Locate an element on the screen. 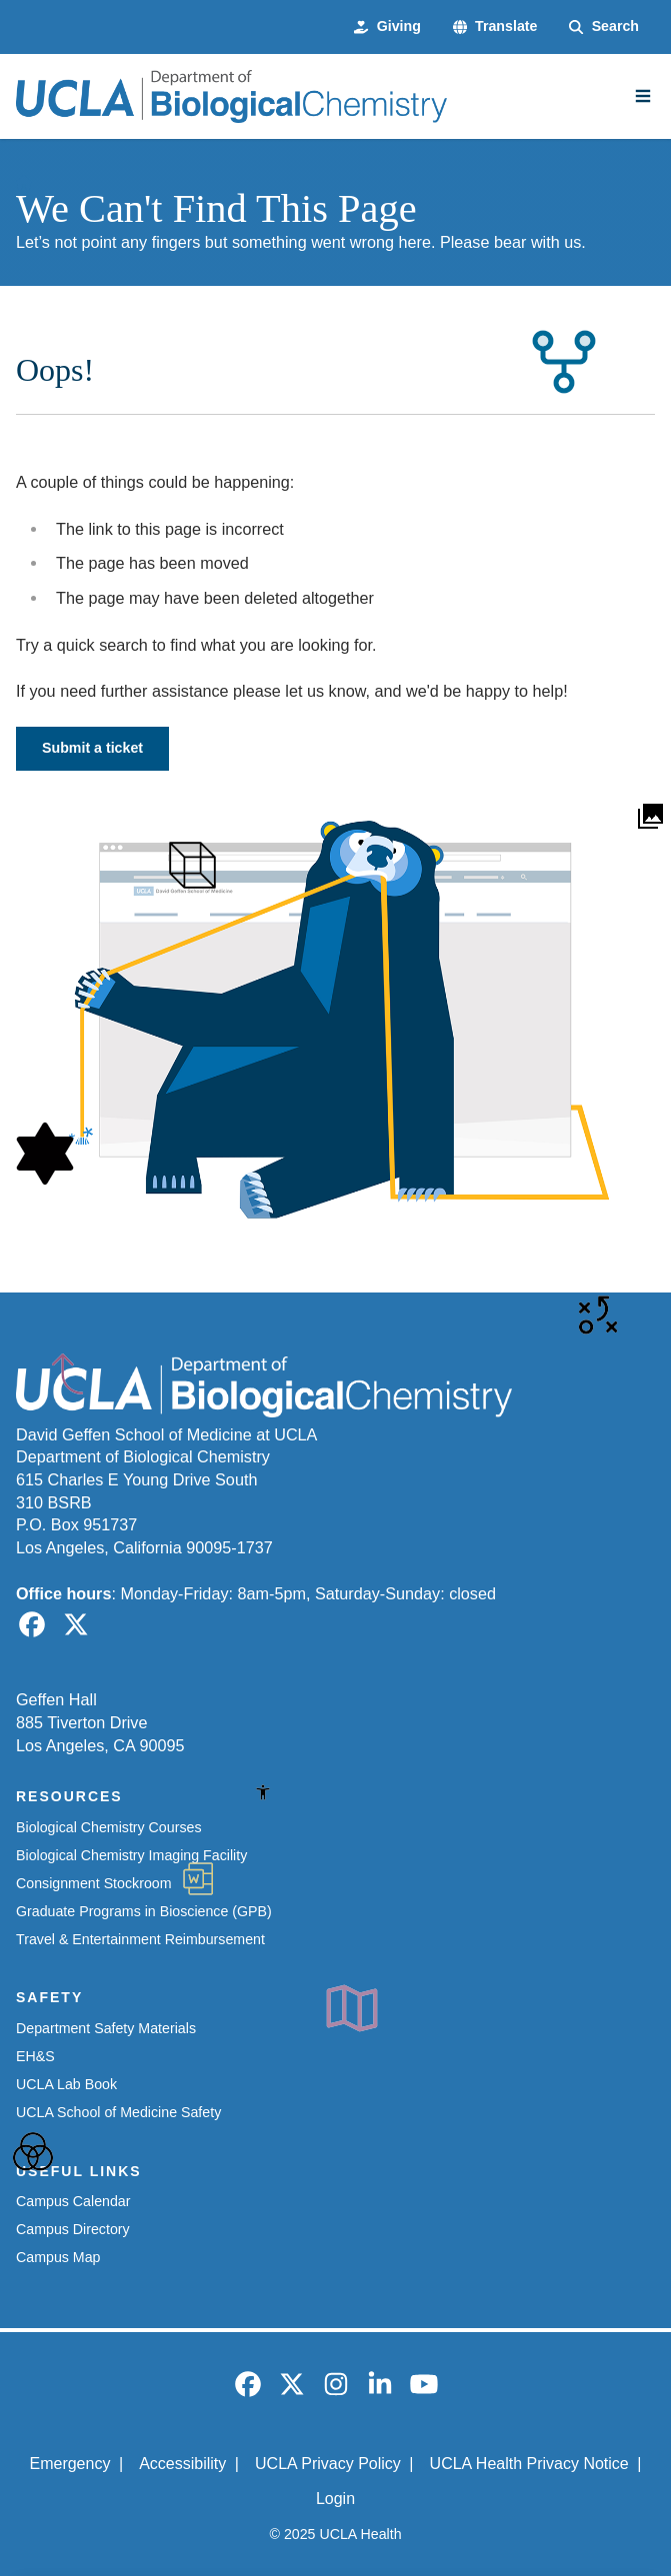 The width and height of the screenshot is (671, 2576). create a new branch in version control is located at coordinates (564, 362).